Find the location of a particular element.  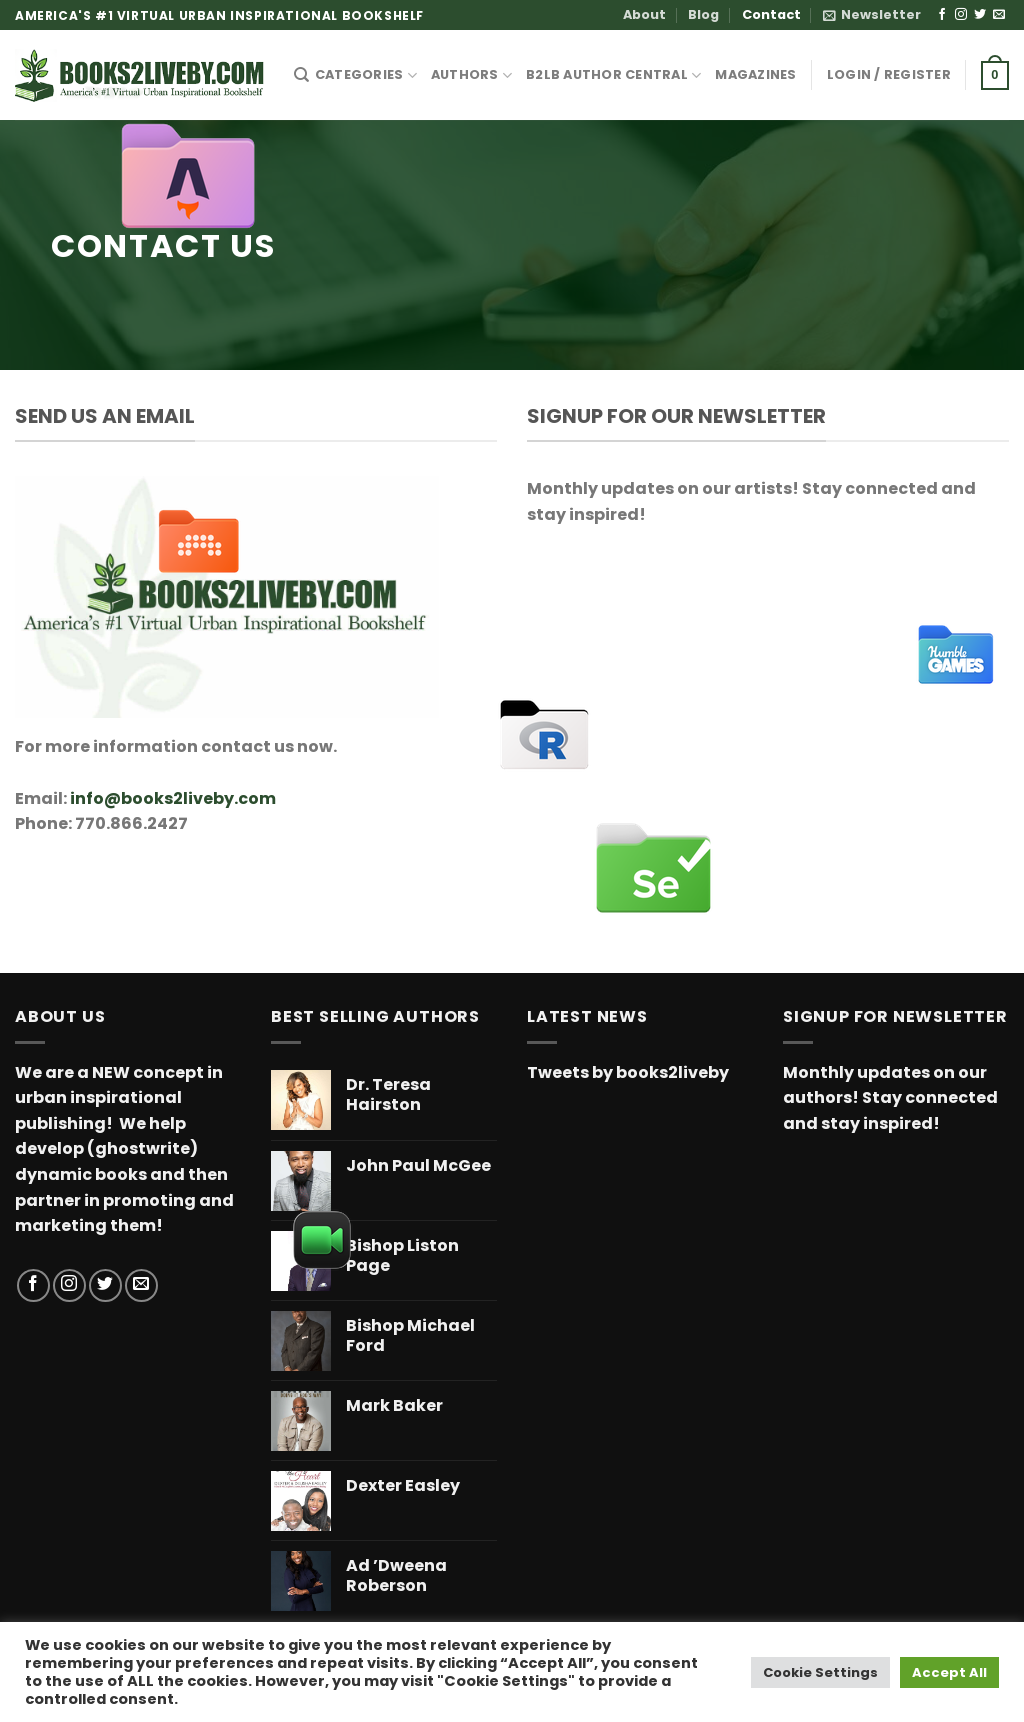

folder containing selenium test automation files is located at coordinates (653, 871).